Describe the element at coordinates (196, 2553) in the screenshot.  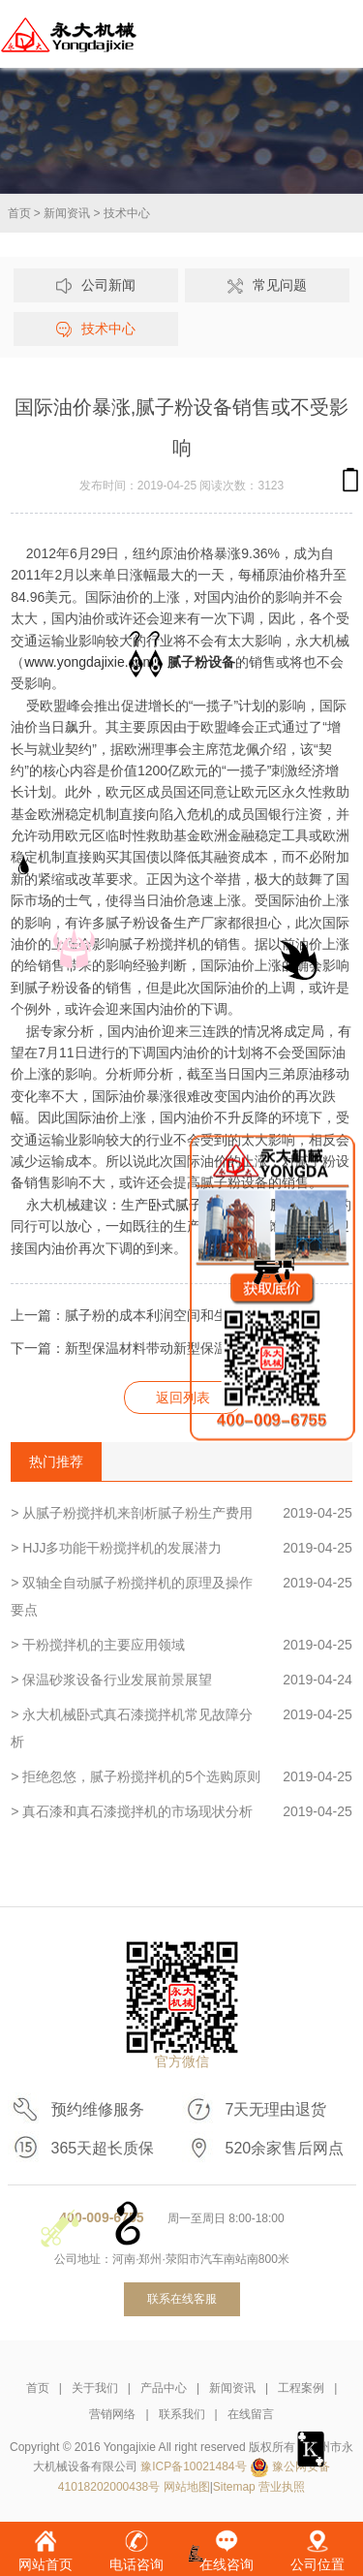
I see `browse ski equipment or gear` at that location.